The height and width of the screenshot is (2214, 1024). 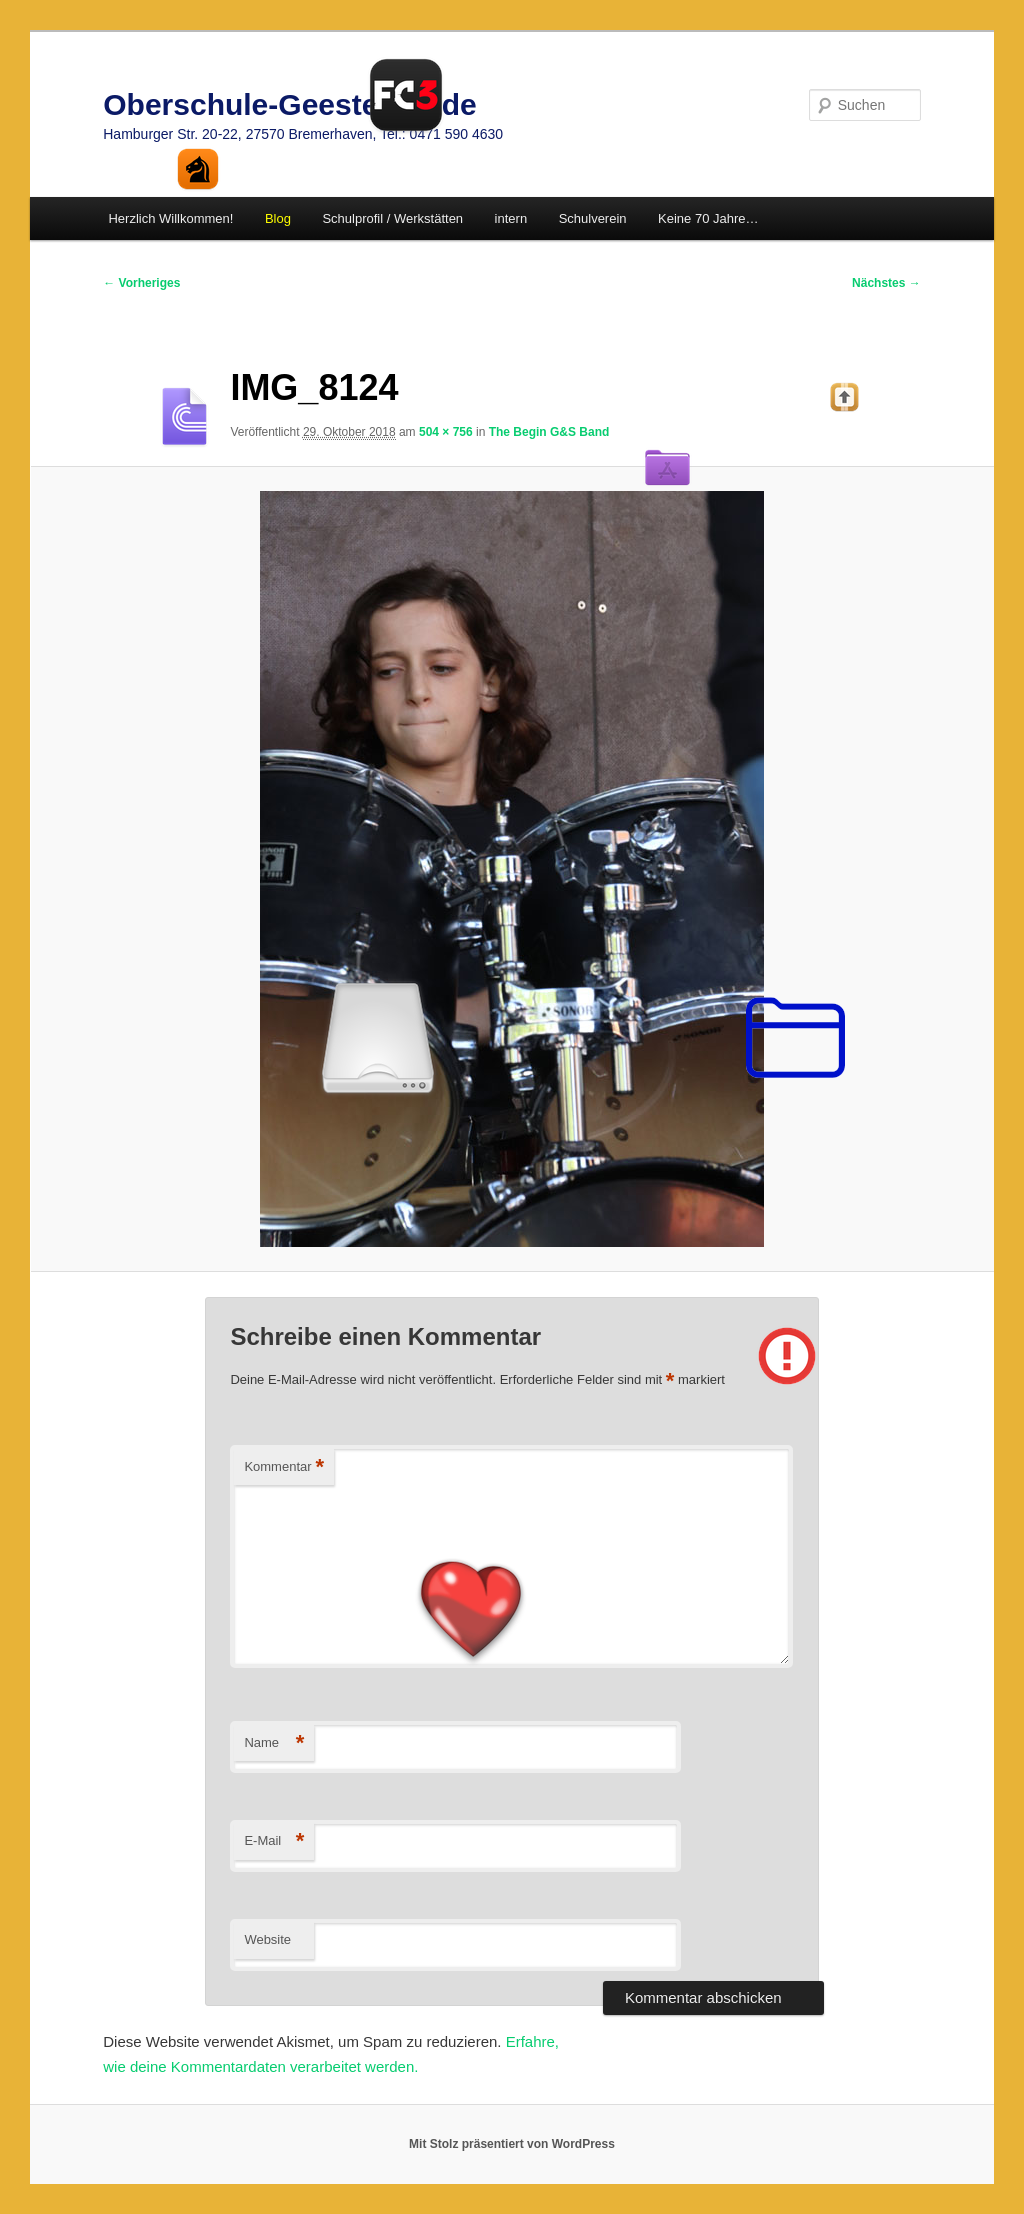 What do you see at coordinates (475, 1611) in the screenshot?
I see `access your favorite items` at bounding box center [475, 1611].